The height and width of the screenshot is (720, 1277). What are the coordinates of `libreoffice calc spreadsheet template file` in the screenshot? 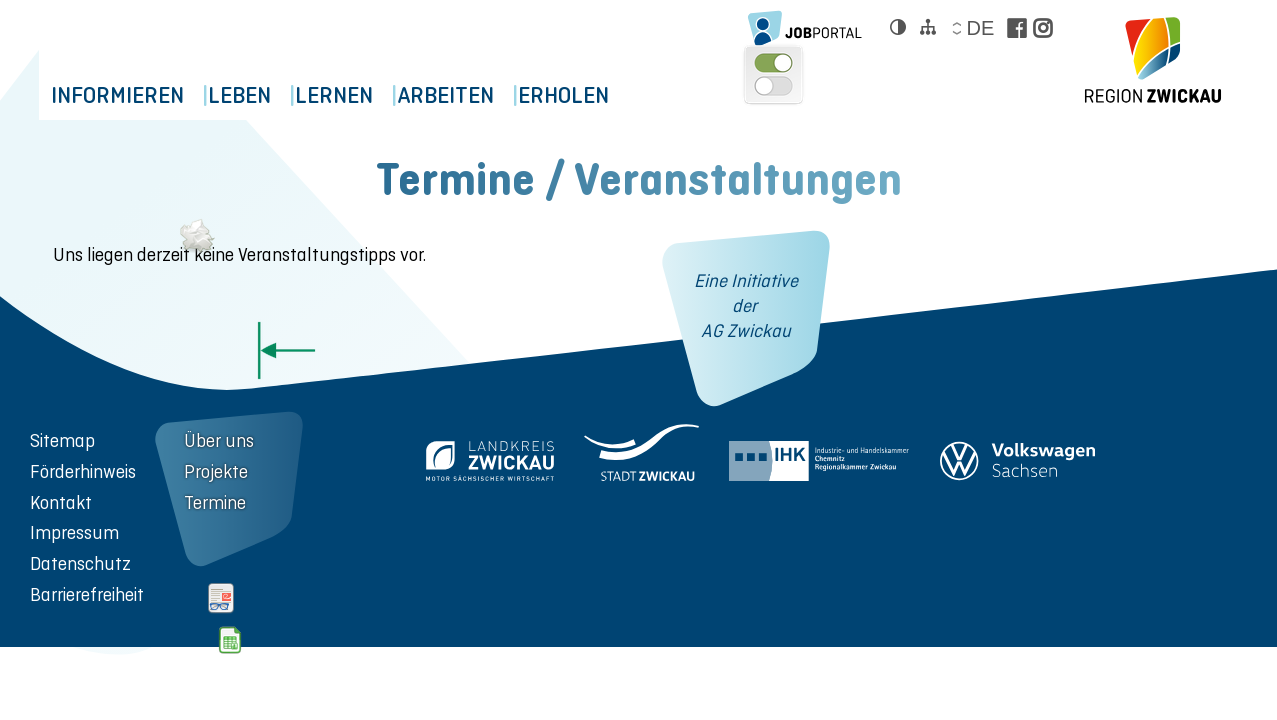 It's located at (230, 640).